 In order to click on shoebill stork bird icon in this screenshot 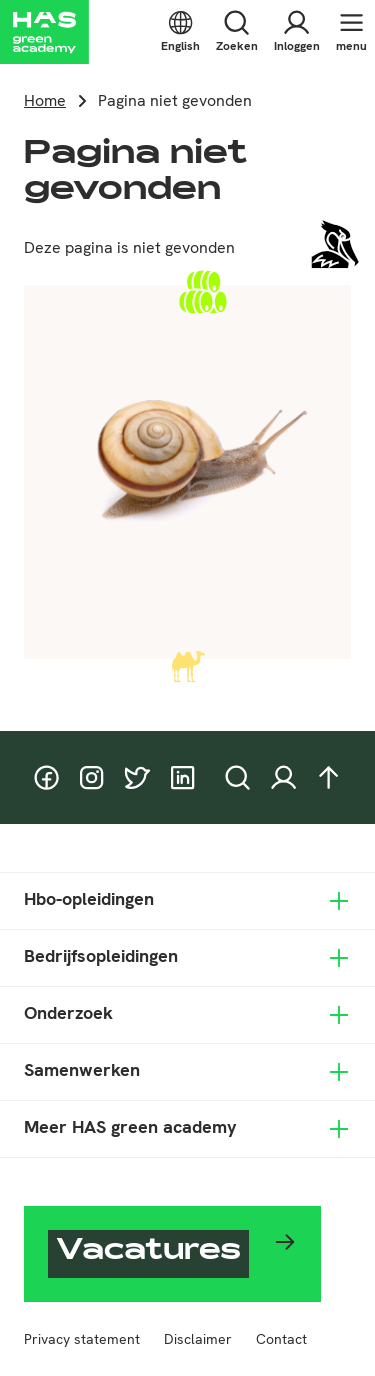, I will do `click(336, 244)`.